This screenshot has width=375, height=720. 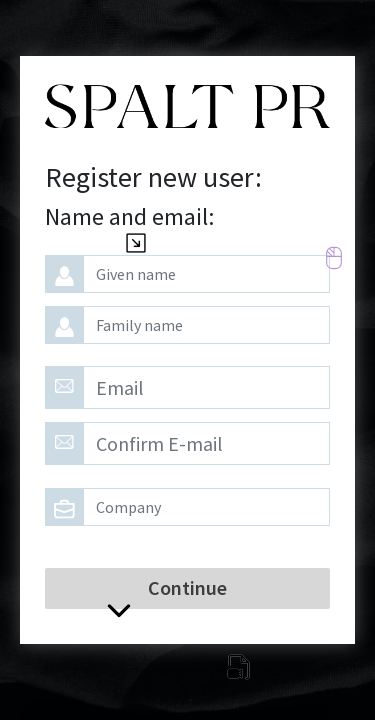 What do you see at coordinates (239, 667) in the screenshot?
I see `open a video file` at bounding box center [239, 667].